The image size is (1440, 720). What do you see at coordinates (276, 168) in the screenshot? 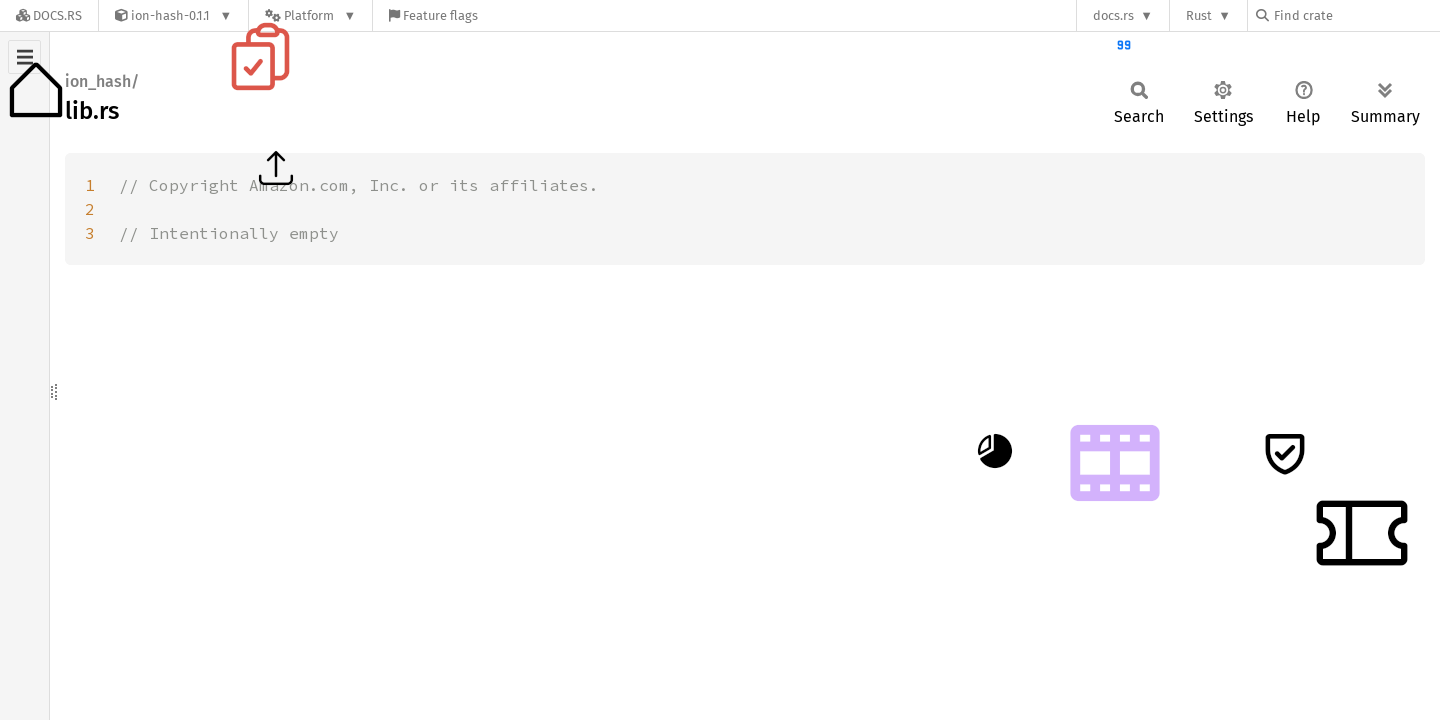
I see `upload a file or document` at bounding box center [276, 168].